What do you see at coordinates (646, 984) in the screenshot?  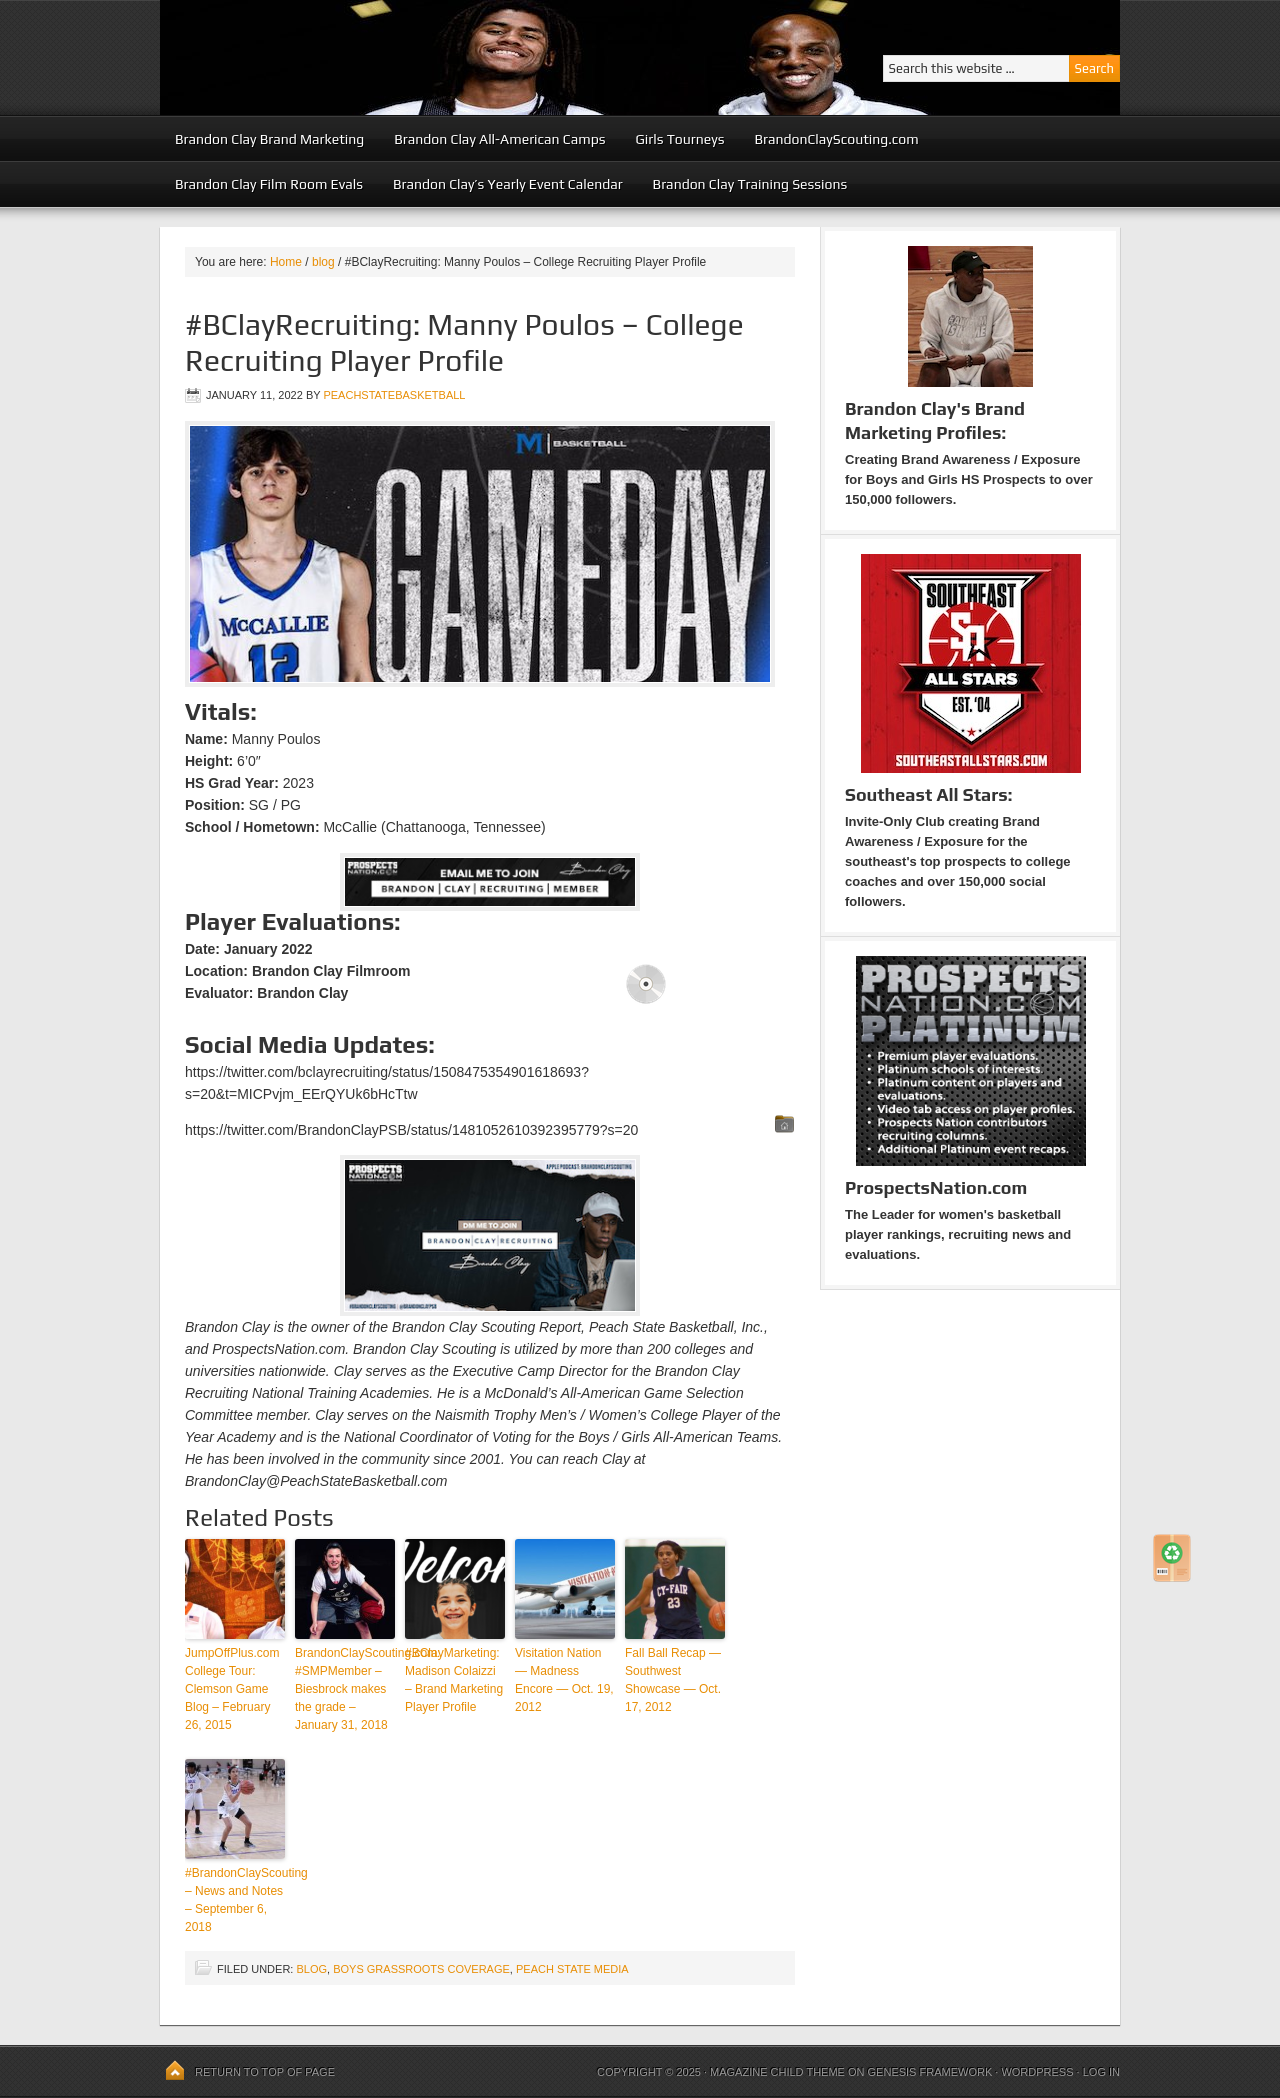 I see `audio CD or optical media device` at bounding box center [646, 984].